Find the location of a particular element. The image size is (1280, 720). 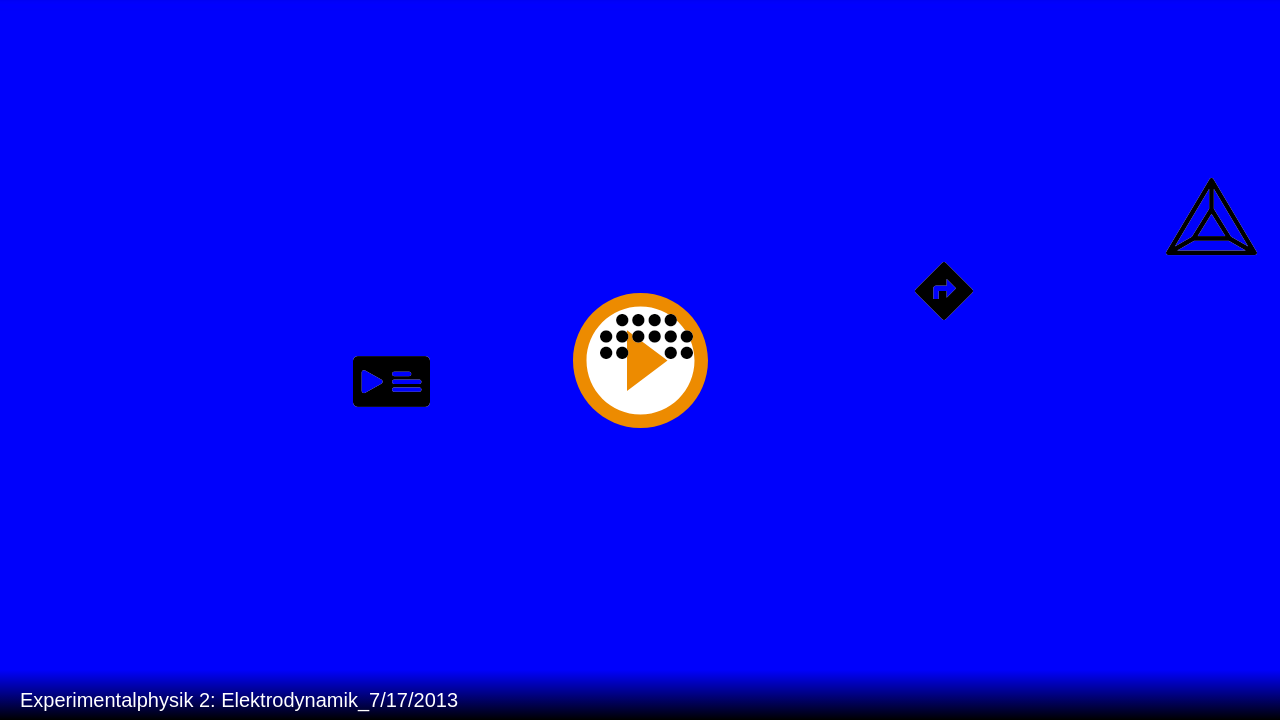

open bitwig studio application is located at coordinates (646, 336).